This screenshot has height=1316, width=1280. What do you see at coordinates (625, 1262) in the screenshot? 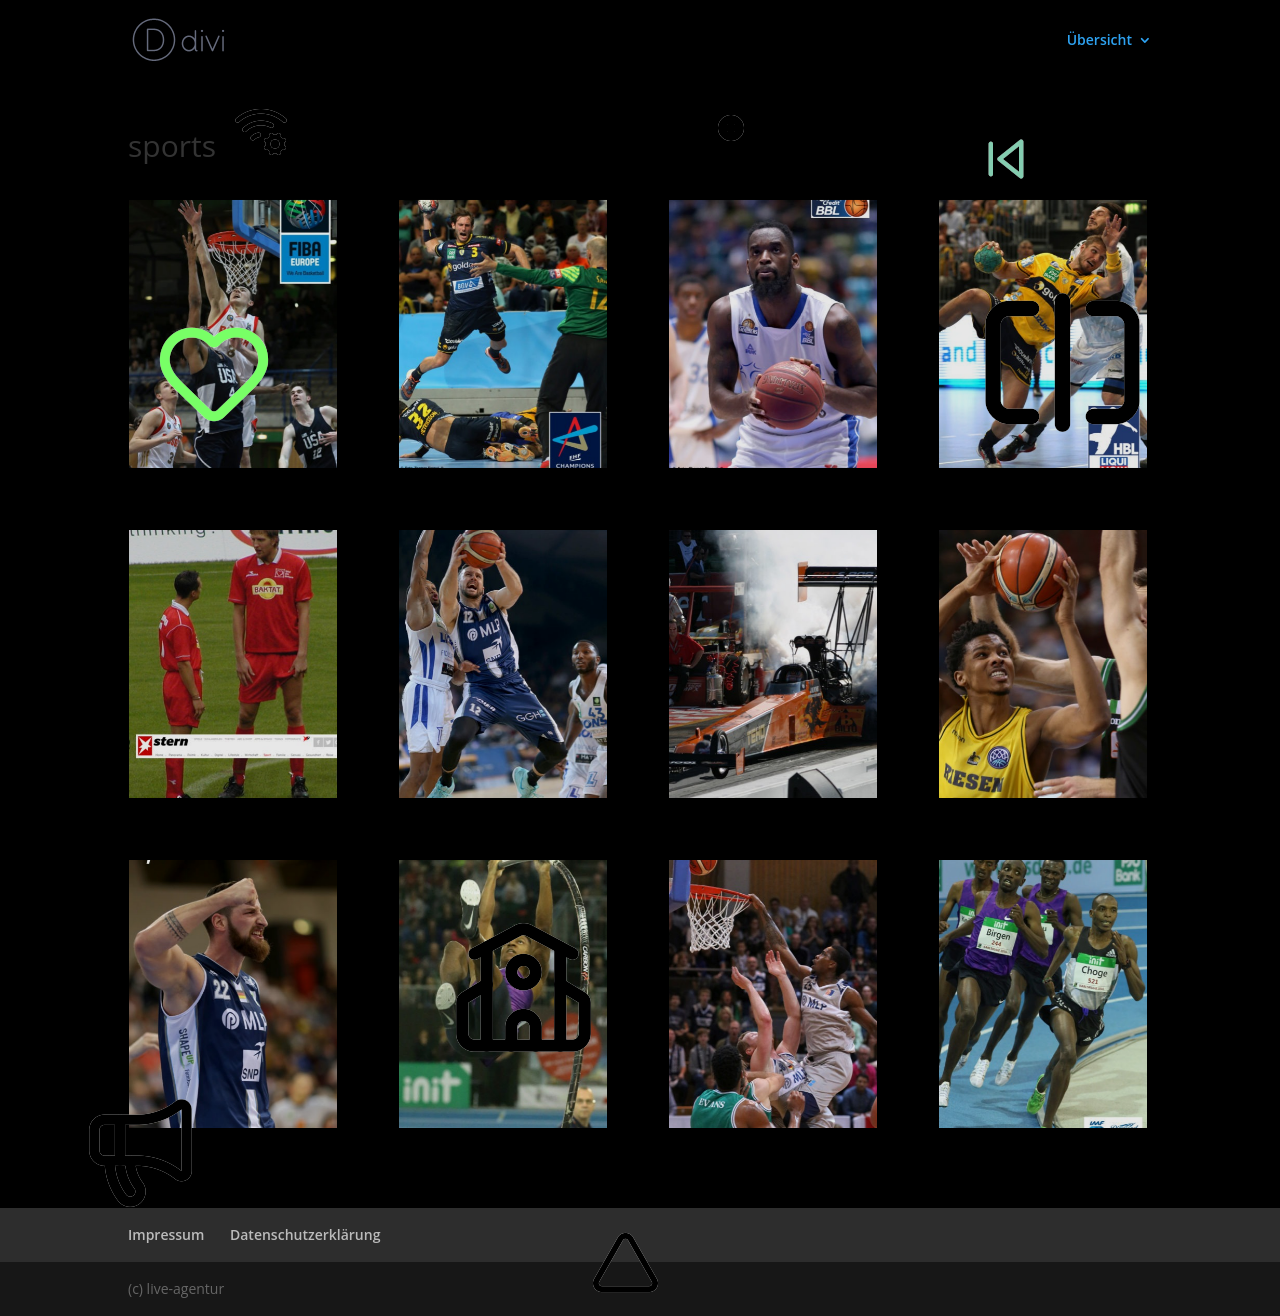
I see `play or start media content` at bounding box center [625, 1262].